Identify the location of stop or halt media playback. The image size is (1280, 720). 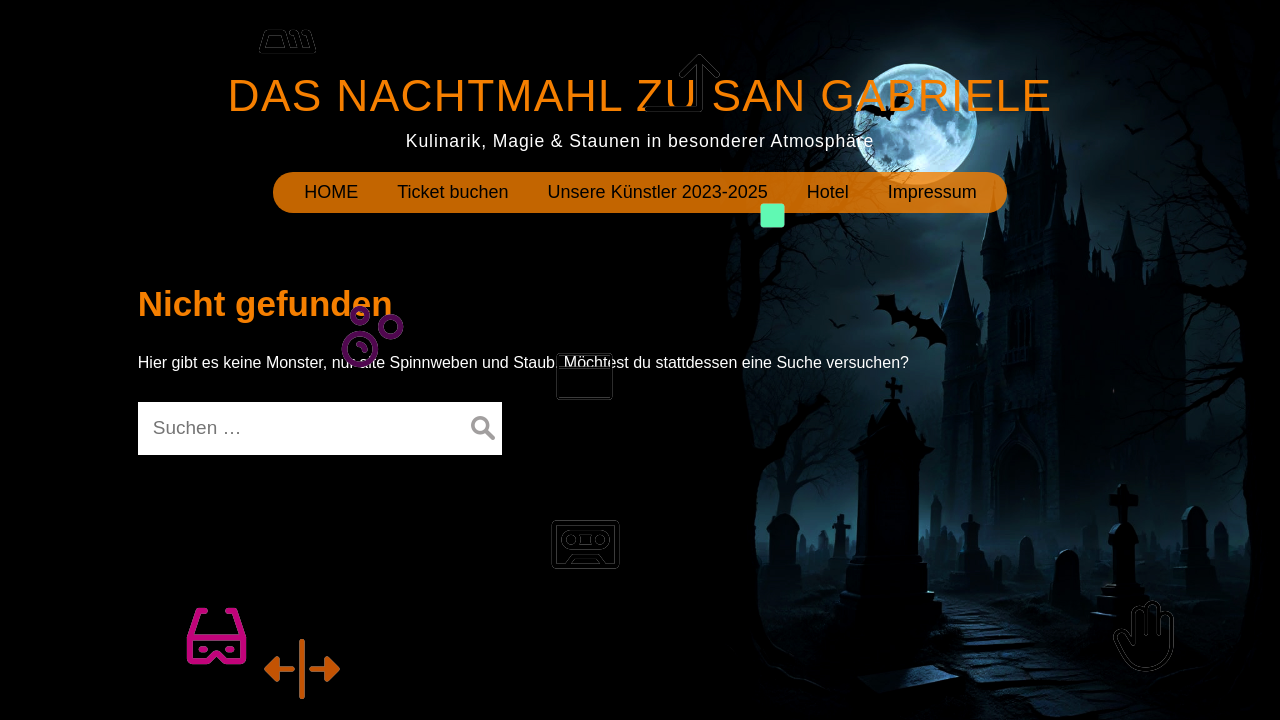
(772, 215).